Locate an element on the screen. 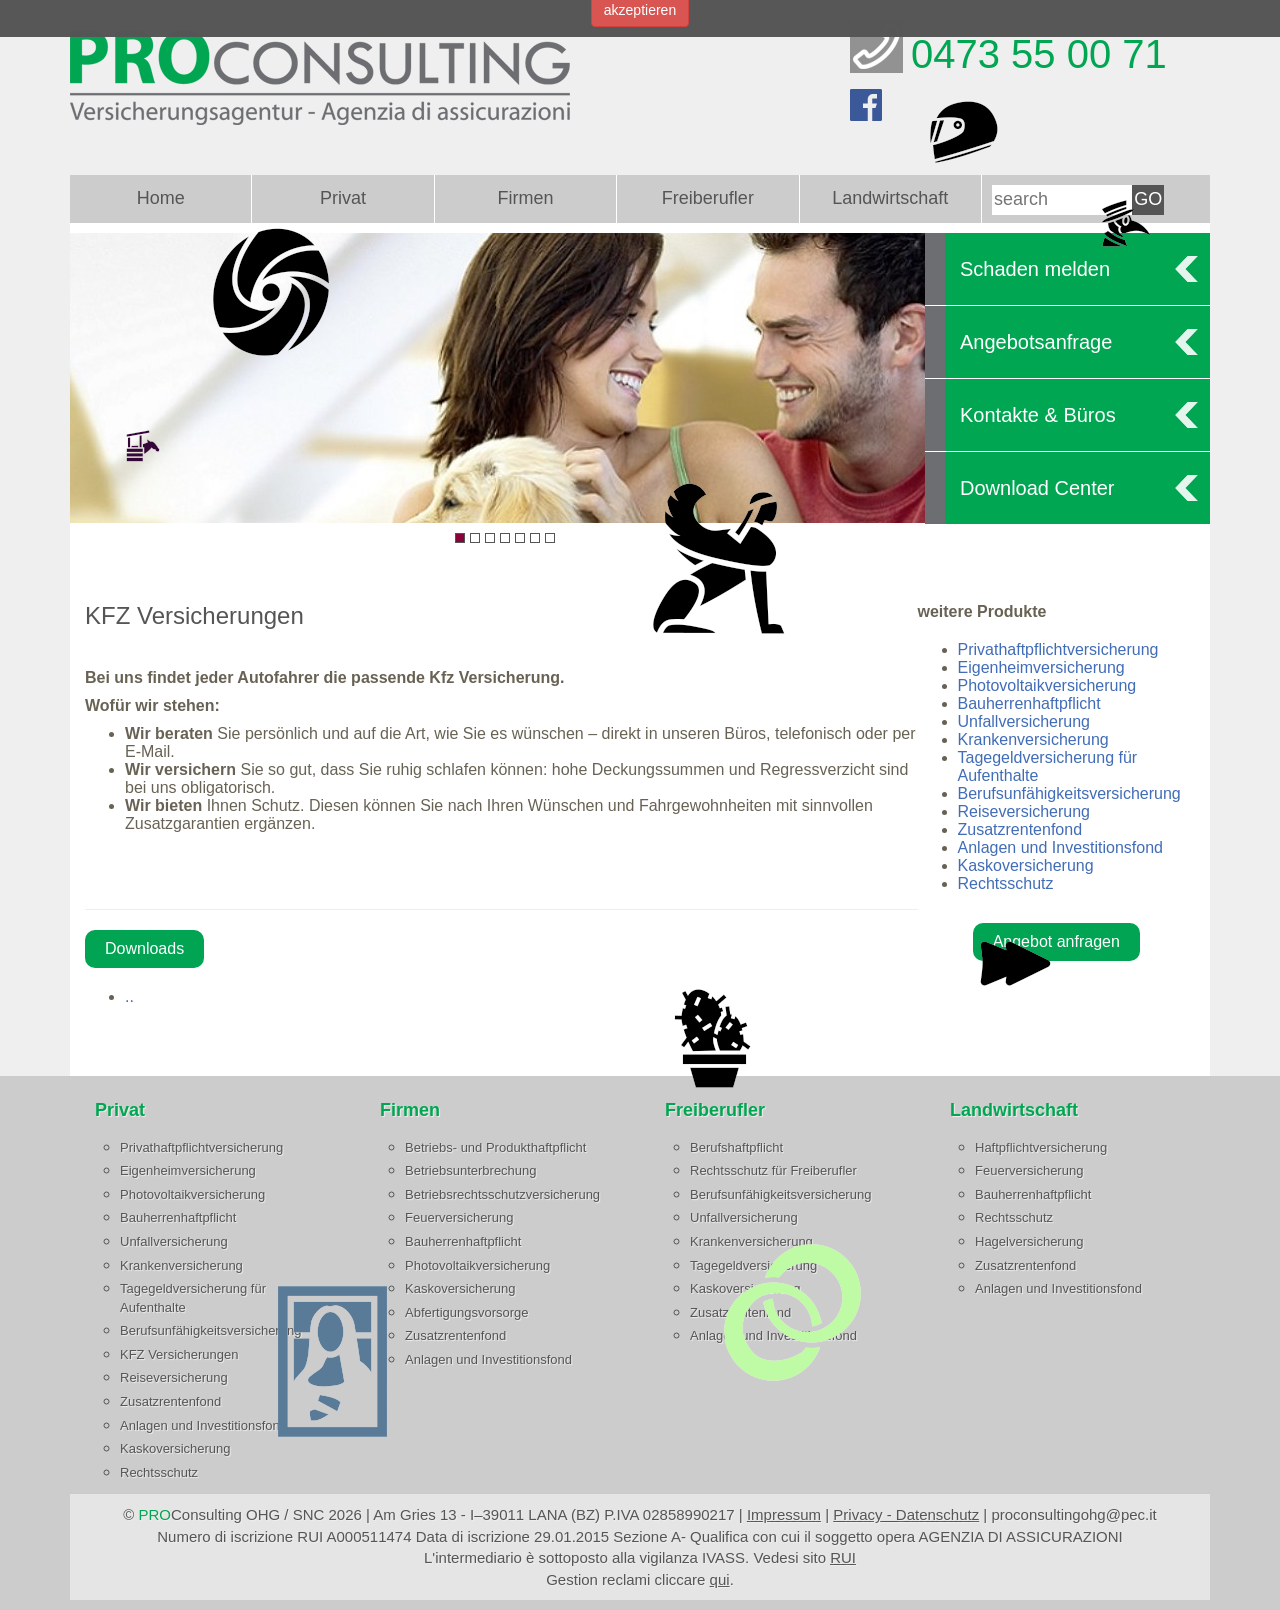 The width and height of the screenshot is (1280, 1610). access Greek mythology content or trivia is located at coordinates (720, 558).